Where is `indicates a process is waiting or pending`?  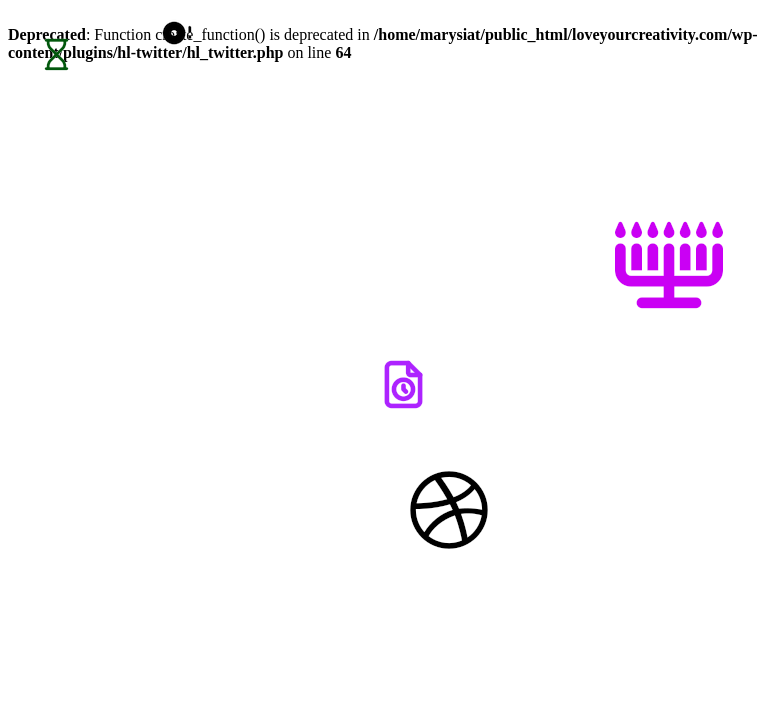 indicates a process is waiting or pending is located at coordinates (56, 54).